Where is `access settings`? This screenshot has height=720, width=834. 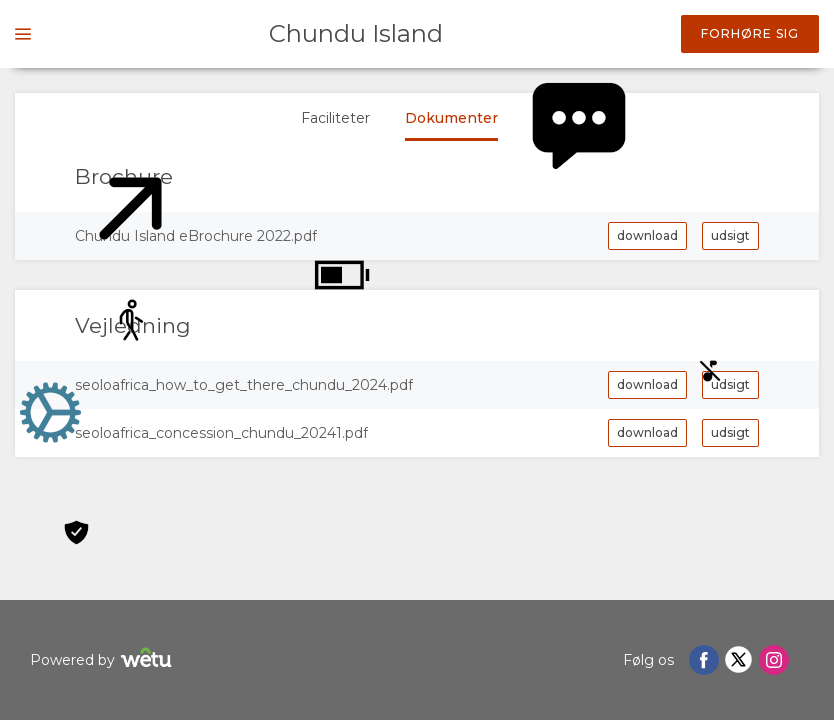
access settings is located at coordinates (50, 412).